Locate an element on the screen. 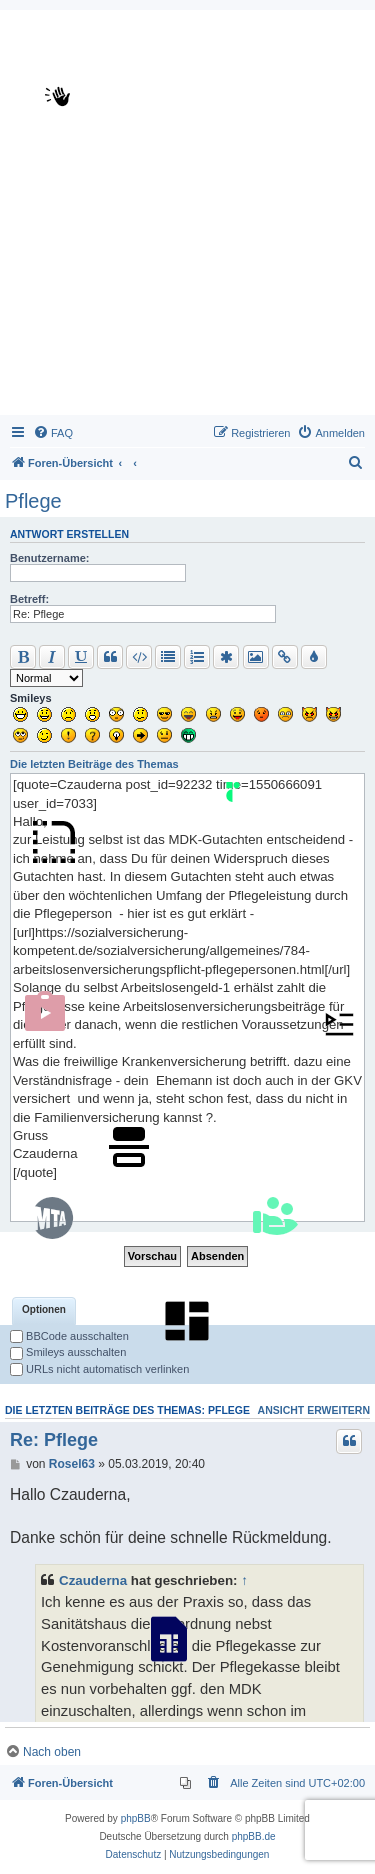  start a presentation or slideshow is located at coordinates (45, 1013).